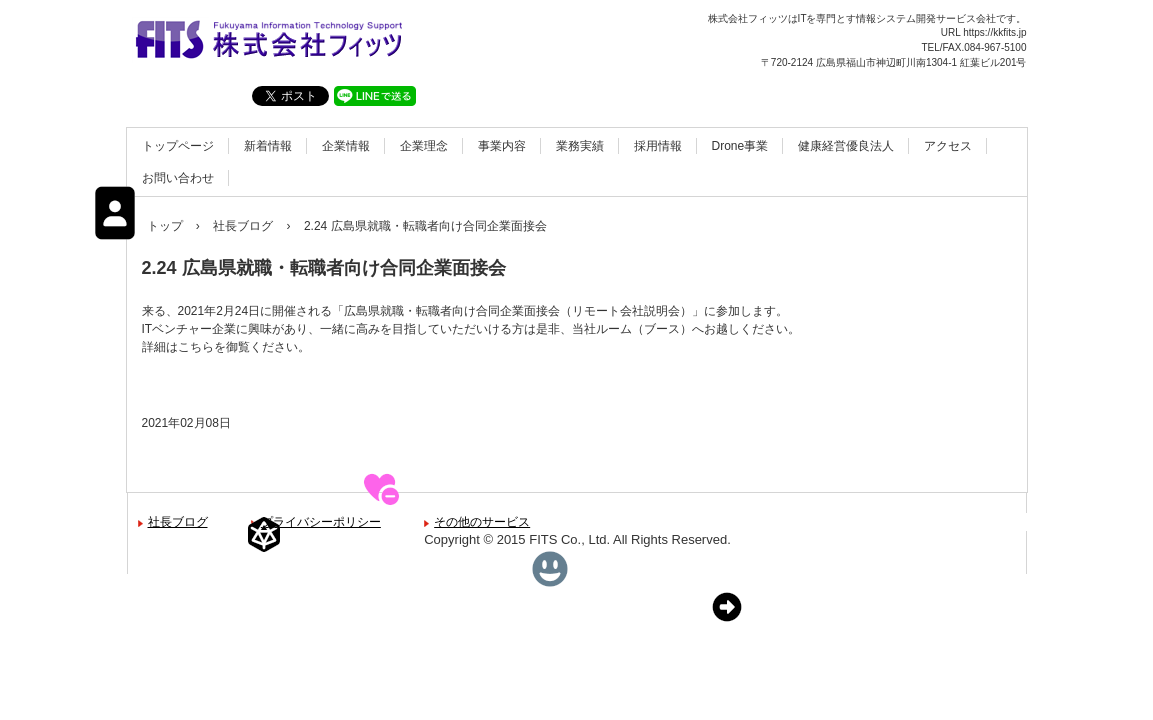 The width and height of the screenshot is (1153, 720). What do you see at coordinates (550, 569) in the screenshot?
I see `react to a message with a happy emoji` at bounding box center [550, 569].